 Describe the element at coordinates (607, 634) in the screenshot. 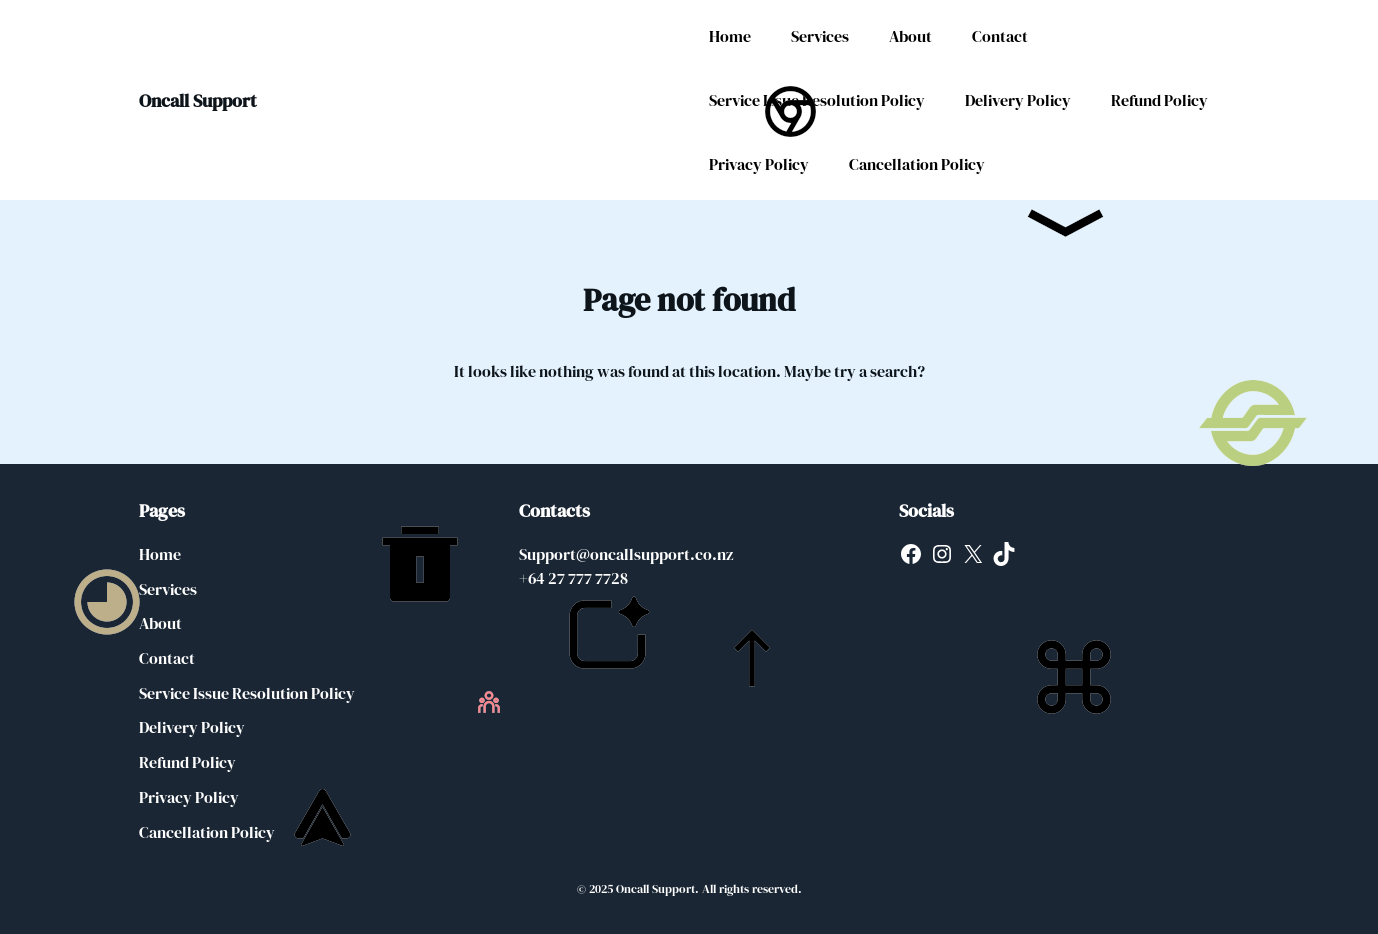

I see `generate content using AI` at that location.